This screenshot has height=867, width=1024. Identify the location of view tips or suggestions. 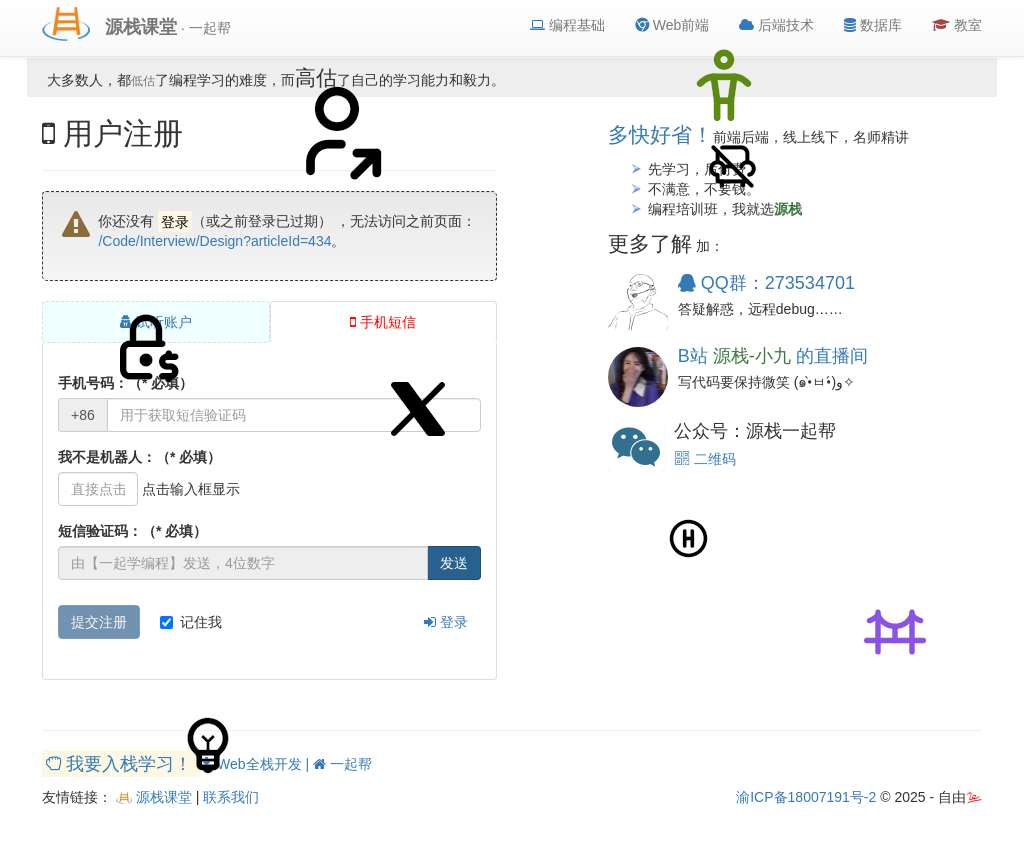
(208, 744).